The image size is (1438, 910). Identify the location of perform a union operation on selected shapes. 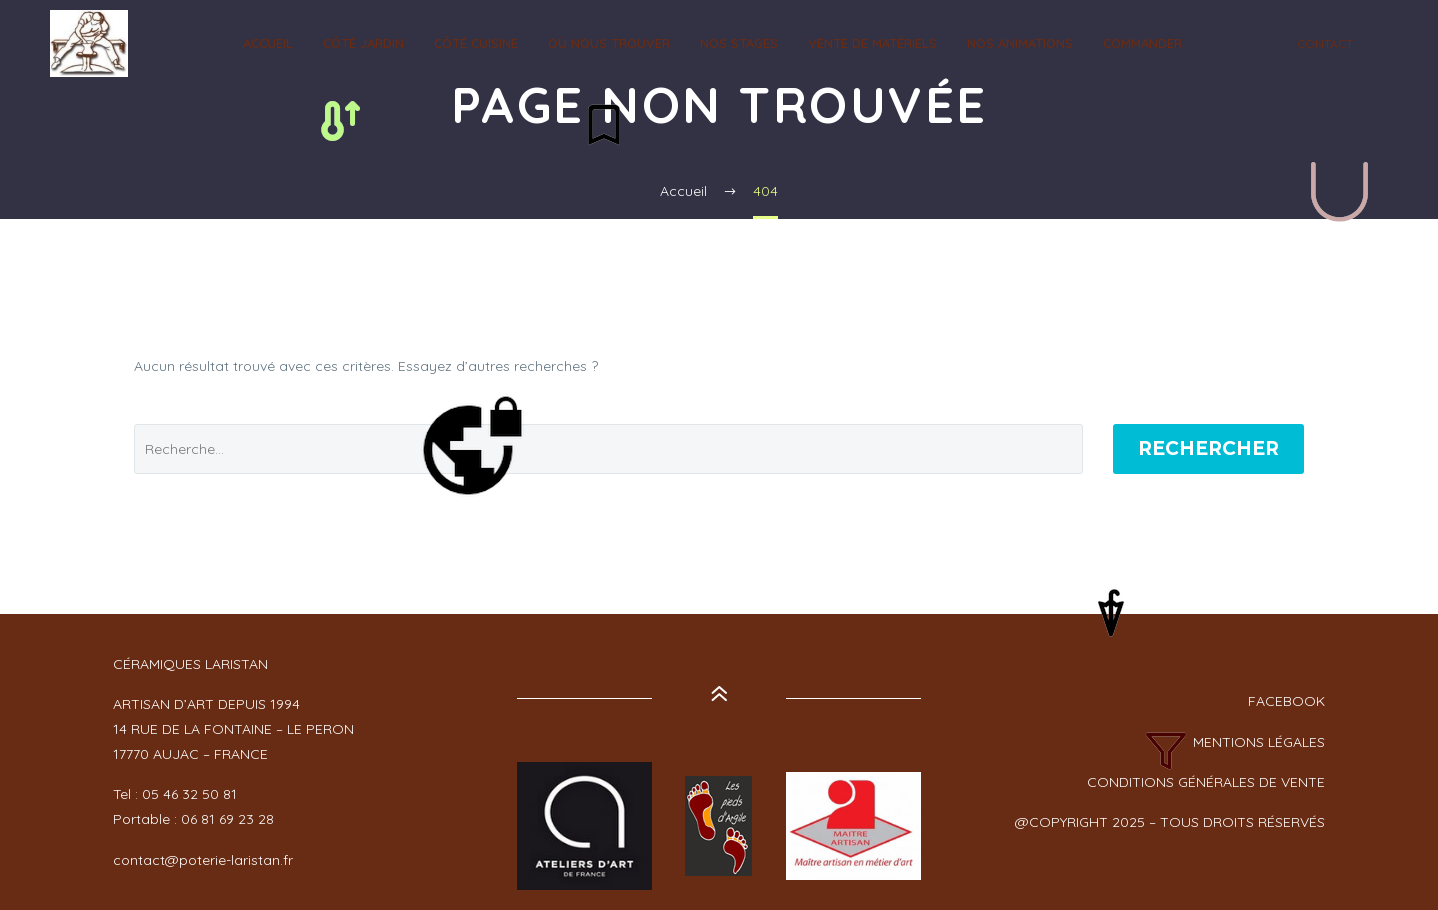
(1339, 187).